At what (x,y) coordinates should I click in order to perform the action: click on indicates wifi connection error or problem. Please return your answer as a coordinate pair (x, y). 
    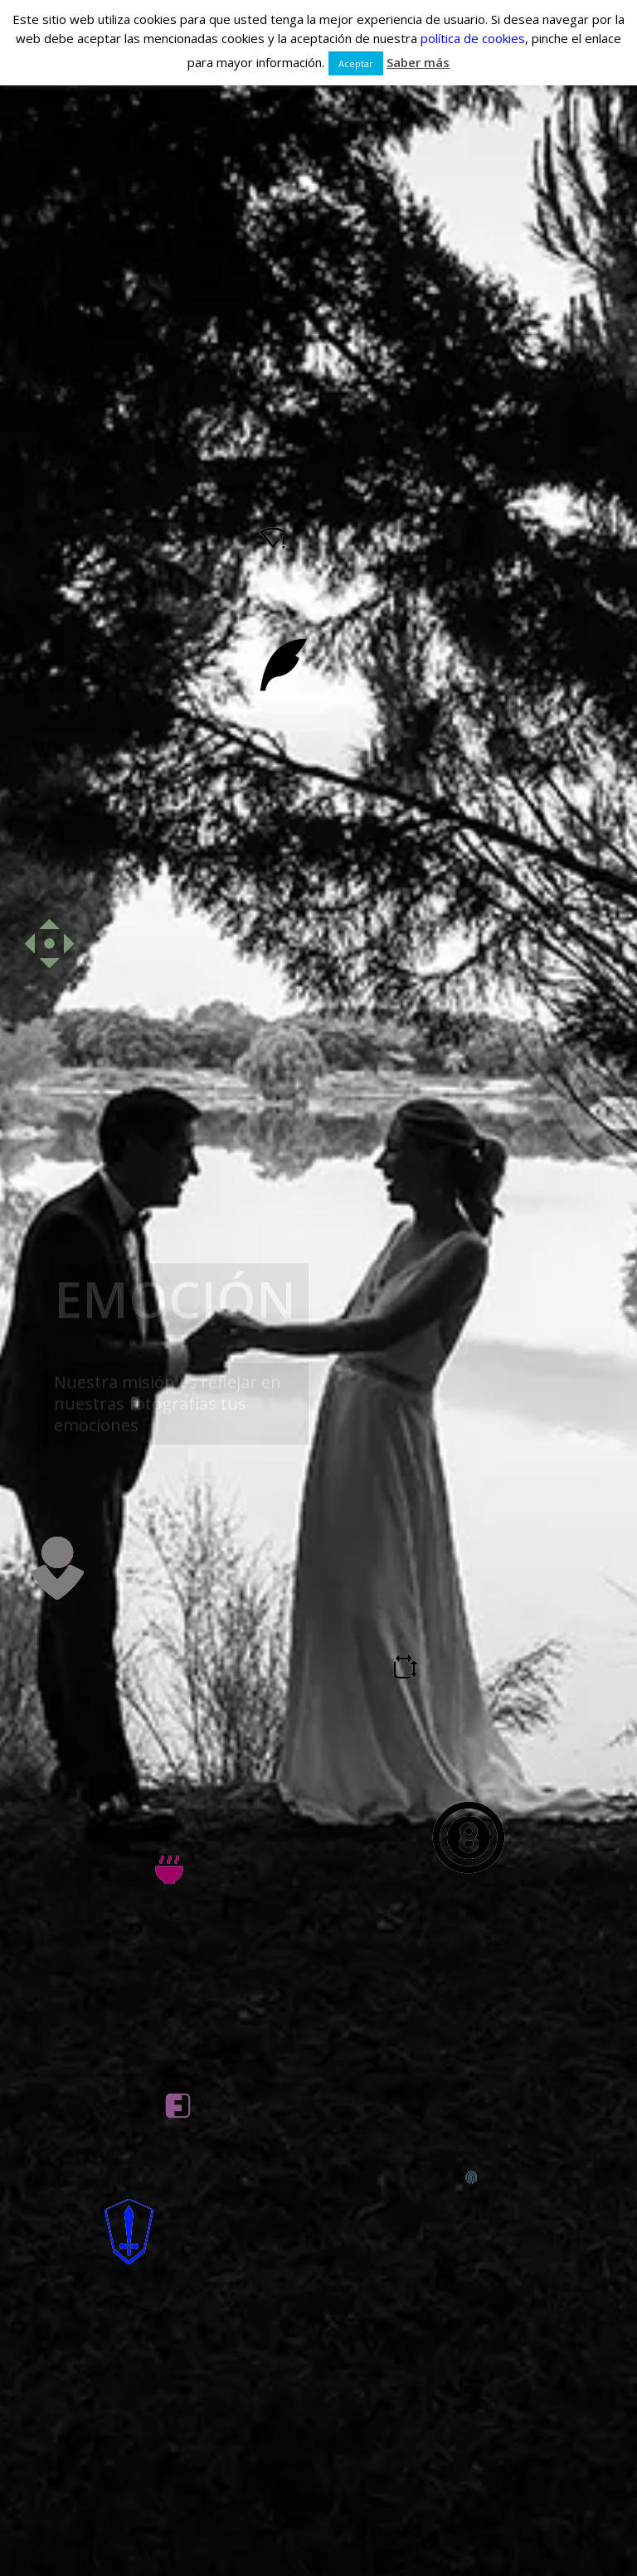
    Looking at the image, I should click on (273, 538).